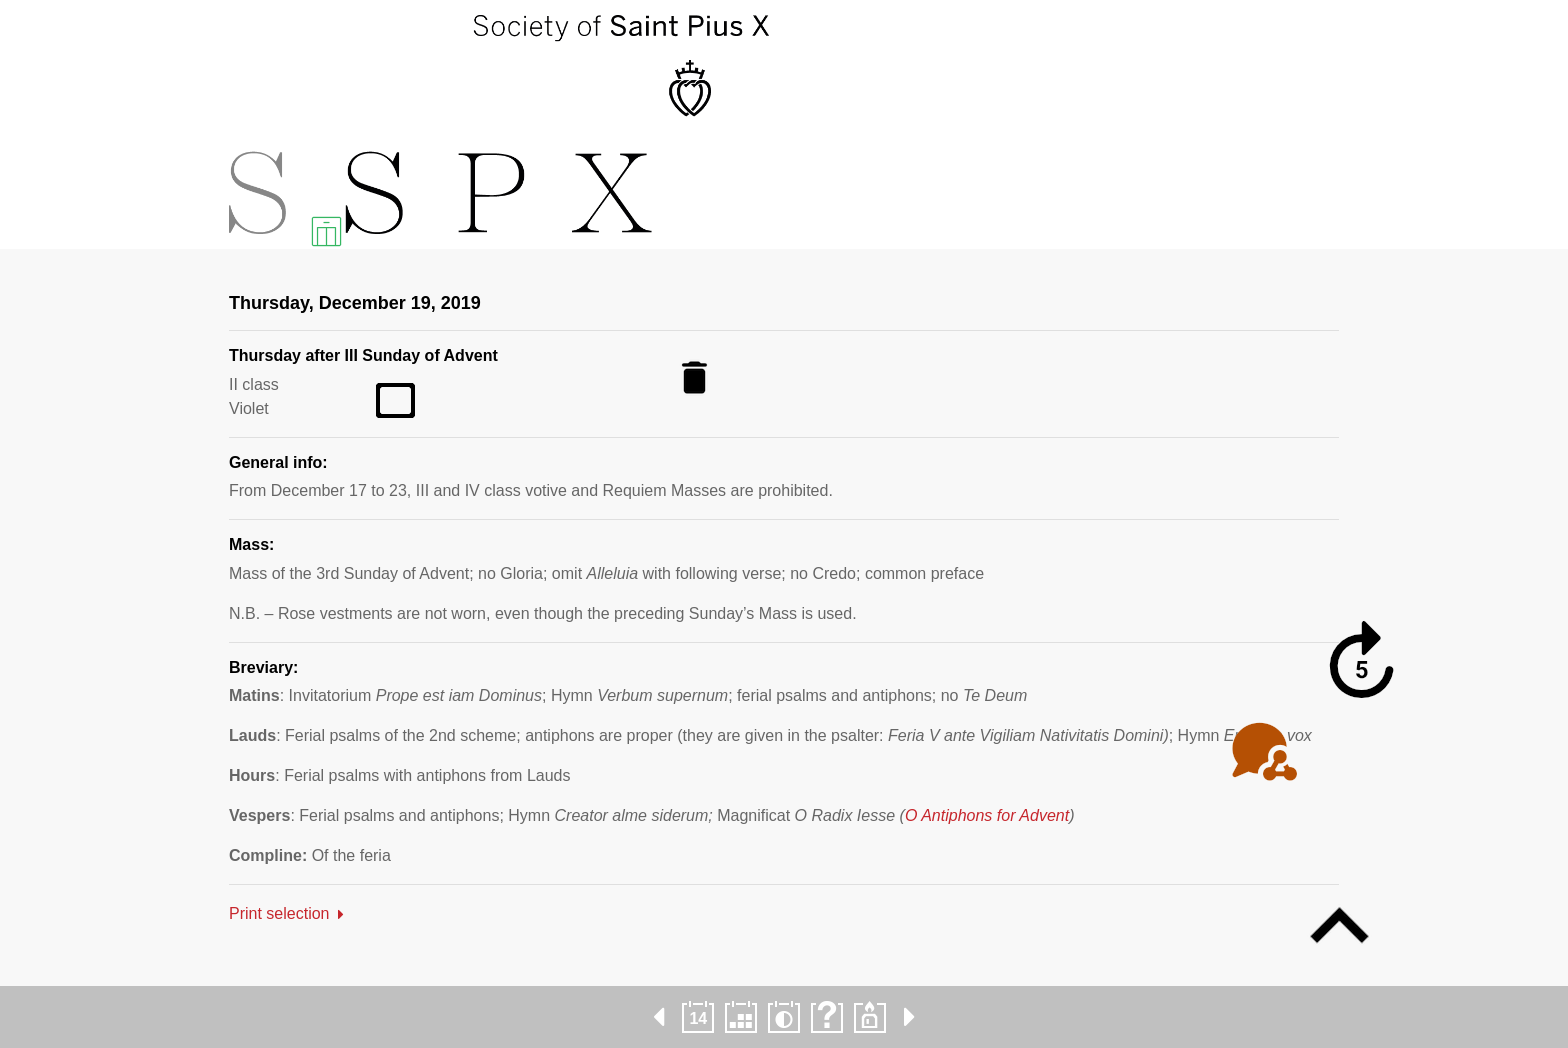 The height and width of the screenshot is (1048, 1568). I want to click on crop image to 3:2 aspect ratio, so click(395, 400).